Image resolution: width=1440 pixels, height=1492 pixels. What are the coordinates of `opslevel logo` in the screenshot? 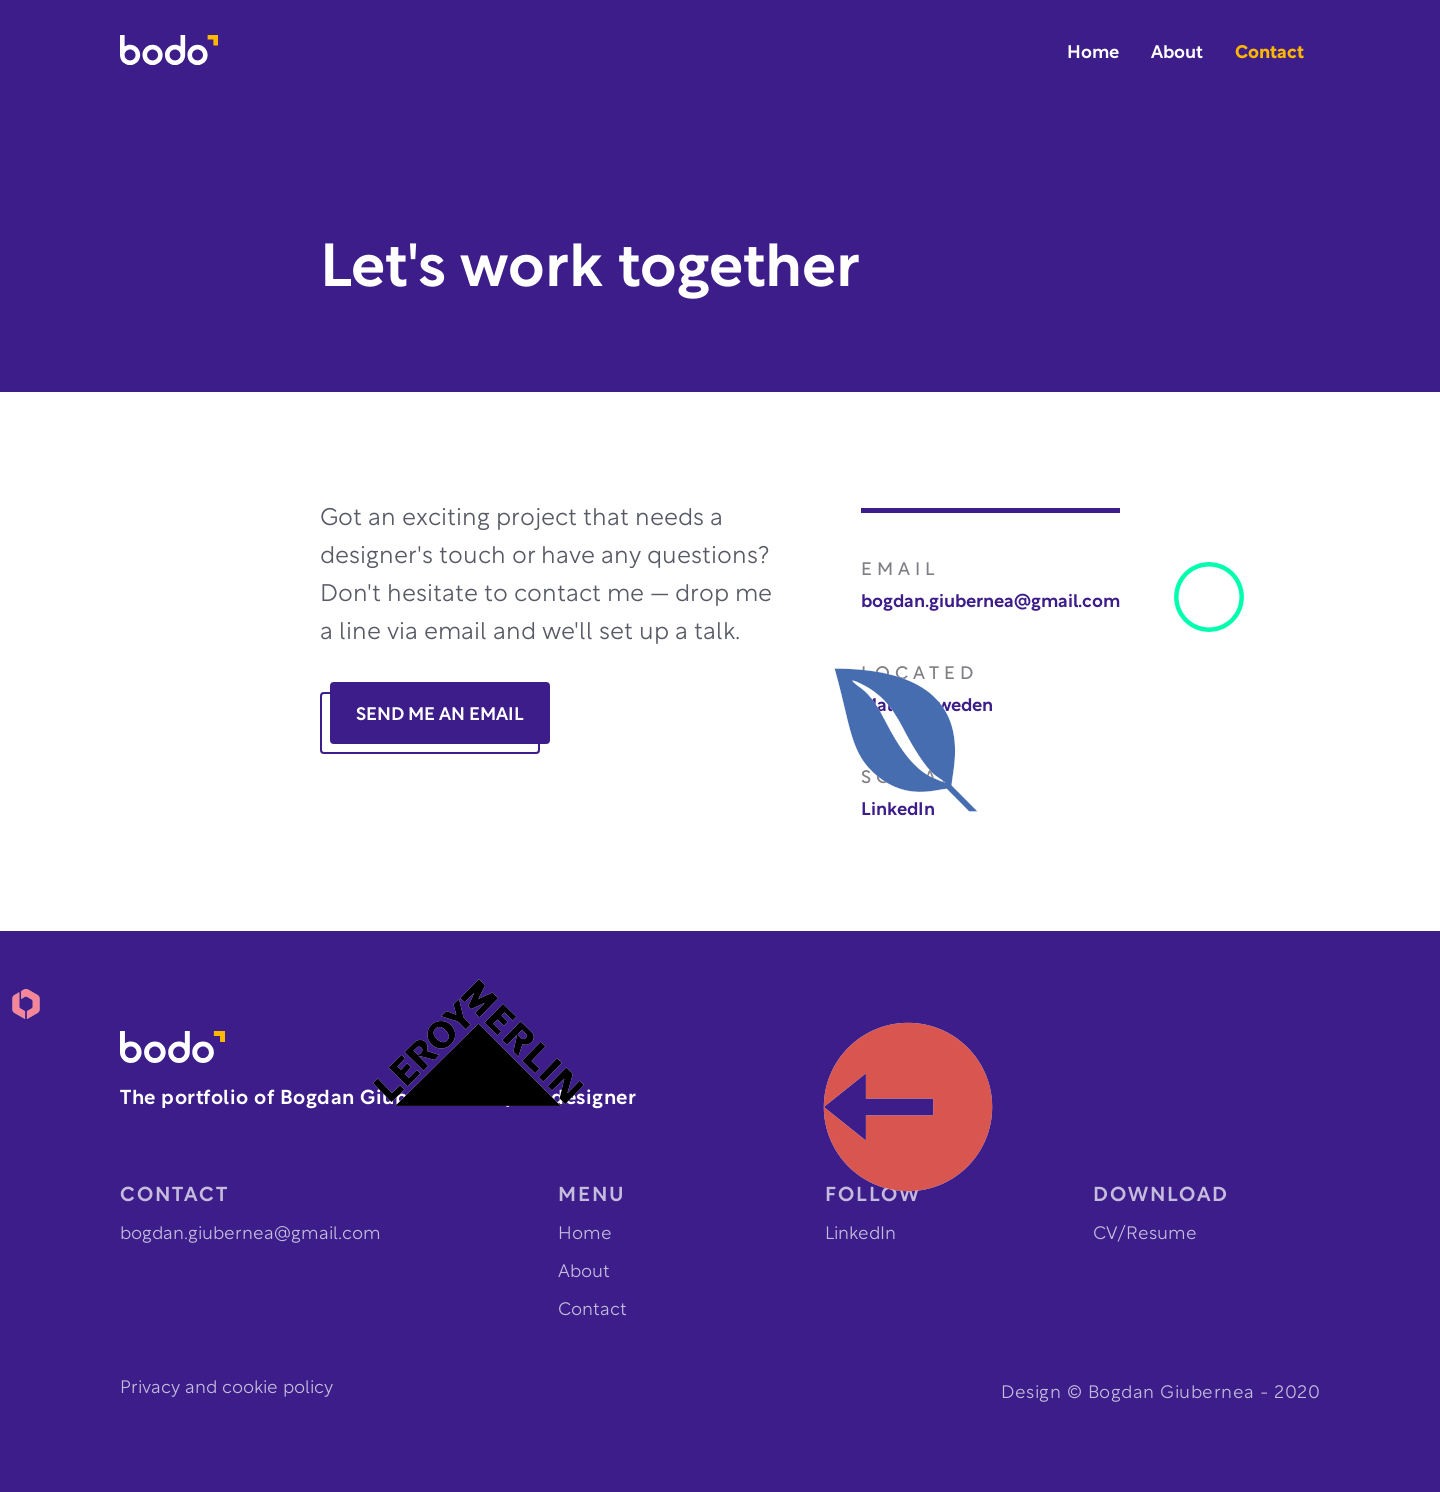 It's located at (26, 1004).